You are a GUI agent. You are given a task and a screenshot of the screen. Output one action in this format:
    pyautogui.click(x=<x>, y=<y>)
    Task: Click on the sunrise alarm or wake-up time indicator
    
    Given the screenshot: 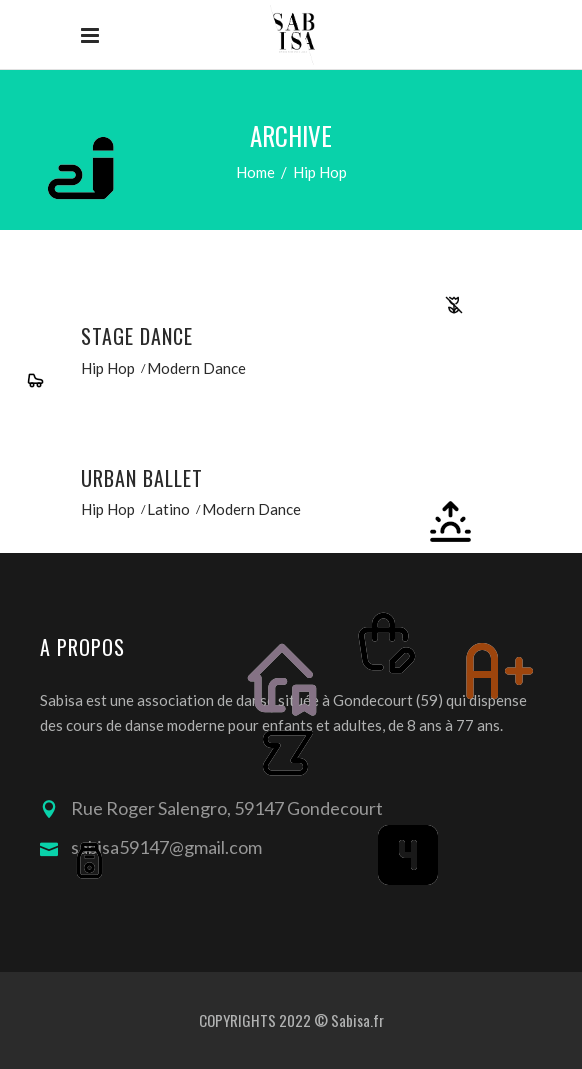 What is the action you would take?
    pyautogui.click(x=450, y=521)
    